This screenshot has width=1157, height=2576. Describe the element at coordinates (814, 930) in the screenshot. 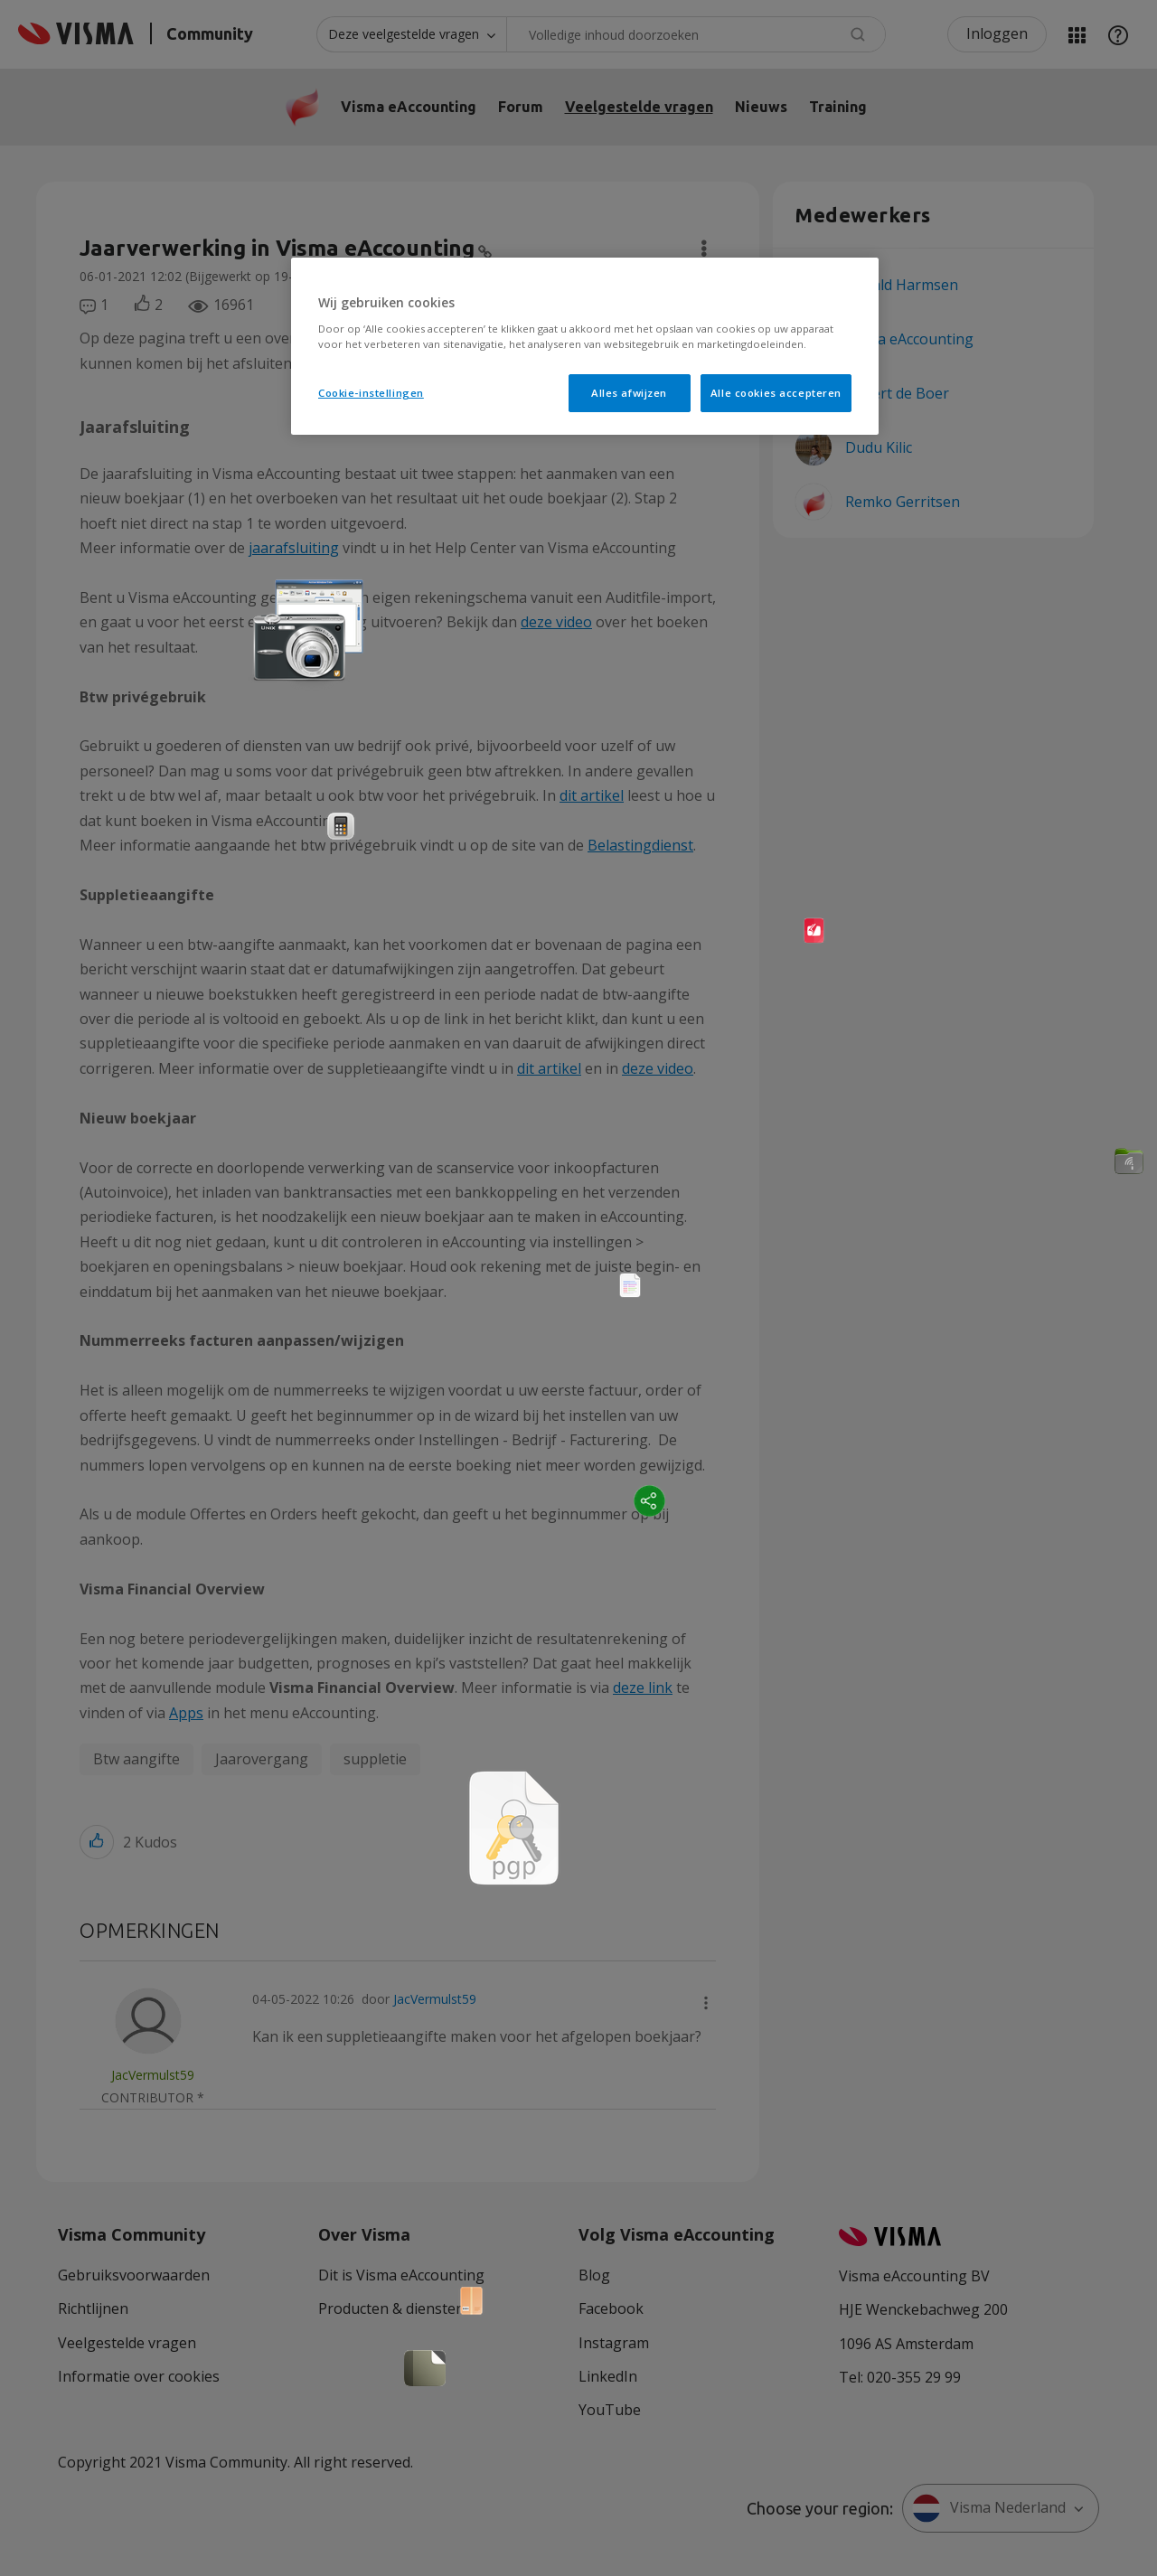

I see `an eps vector file format` at that location.